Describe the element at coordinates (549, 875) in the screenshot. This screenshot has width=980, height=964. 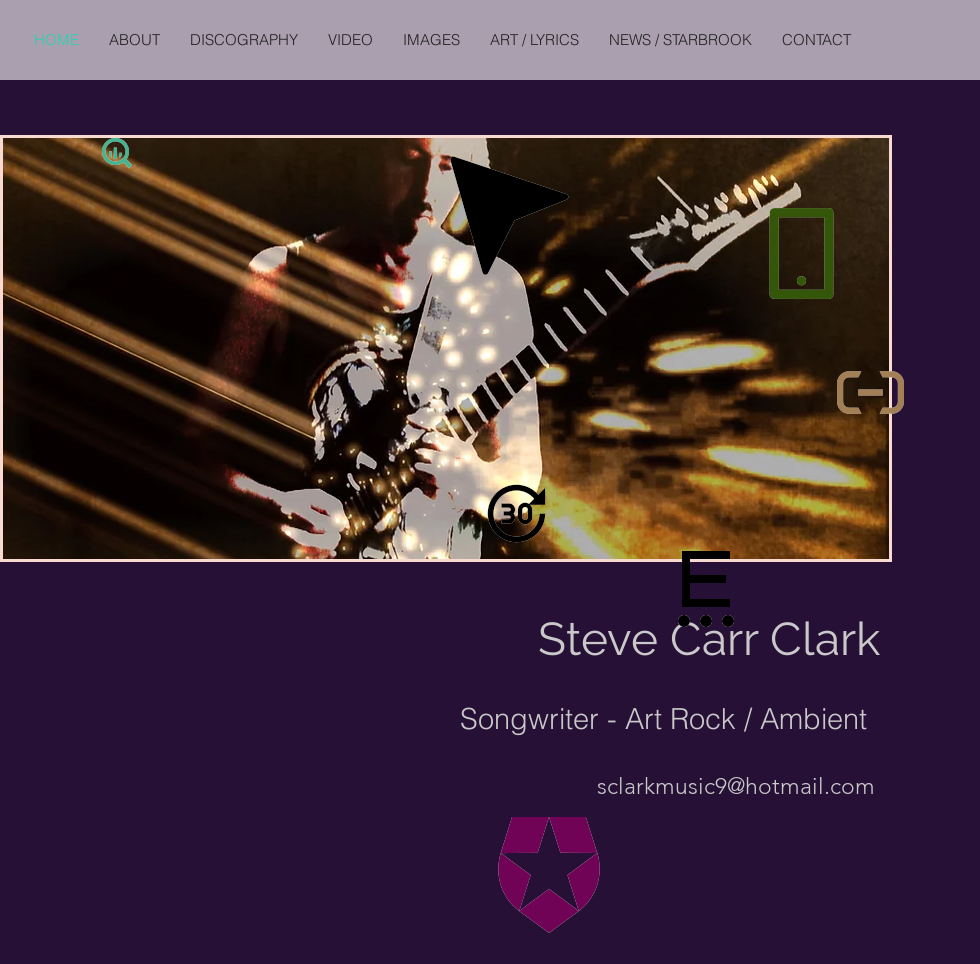
I see `Auth0 identity and authentication service logo` at that location.